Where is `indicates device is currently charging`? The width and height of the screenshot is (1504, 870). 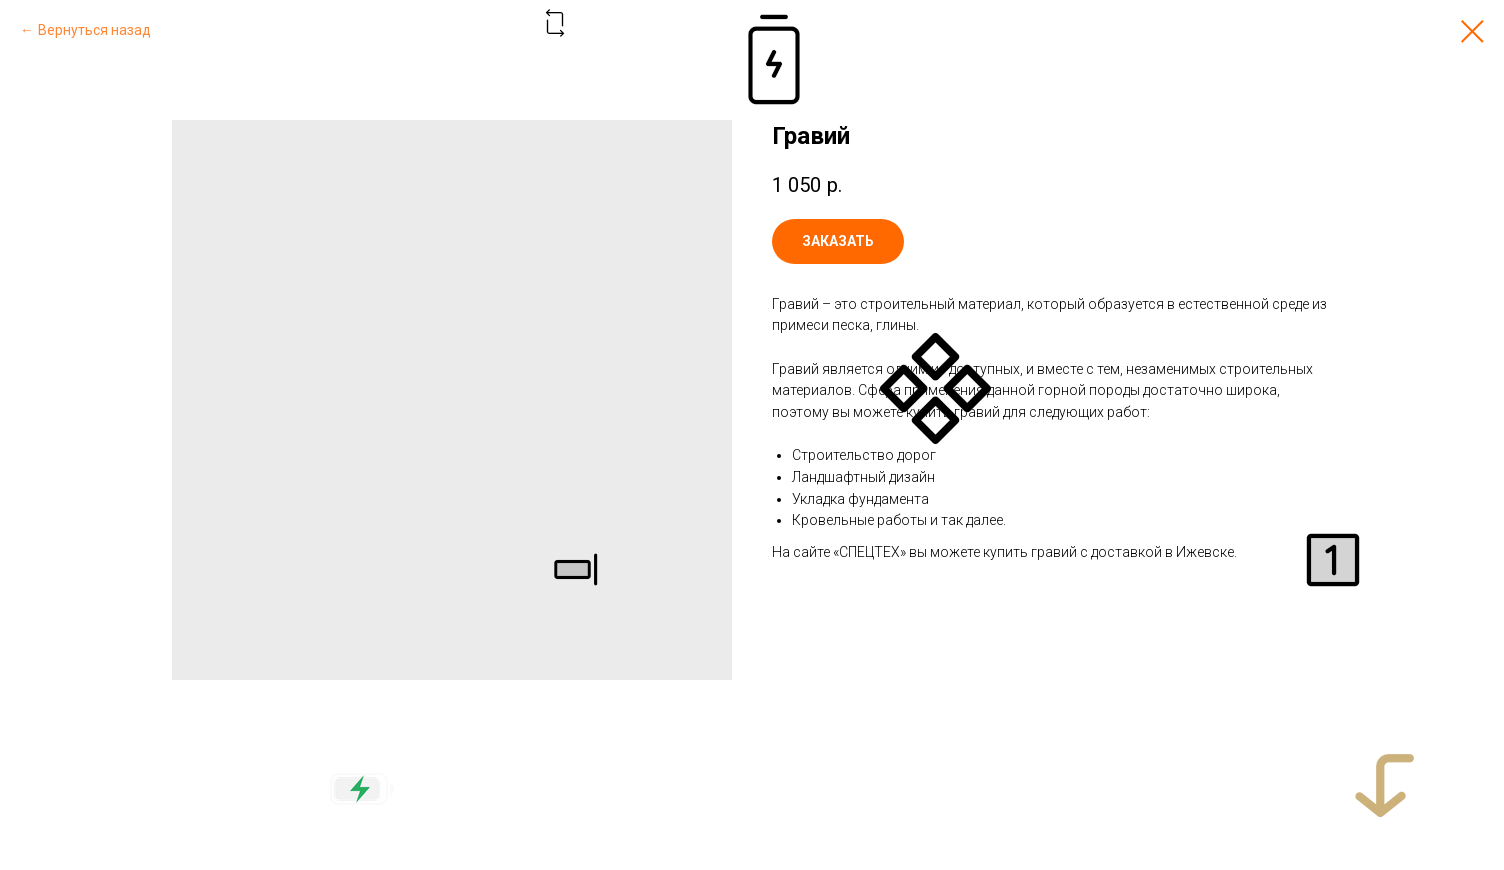
indicates device is currently charging is located at coordinates (774, 61).